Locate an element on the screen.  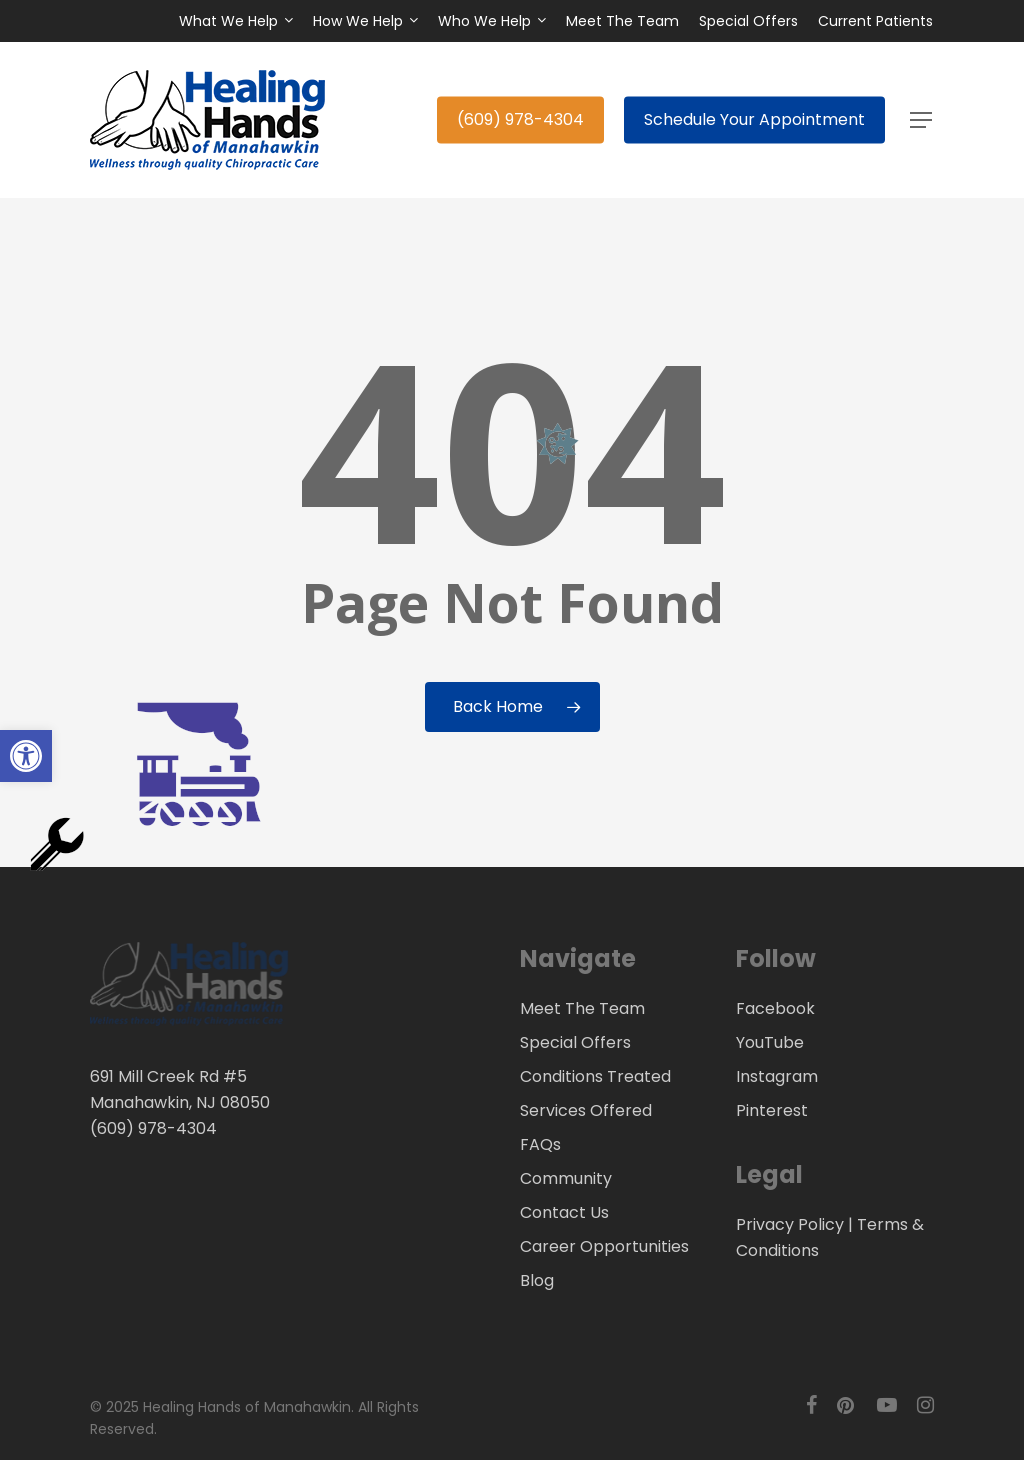
access train or railway games is located at coordinates (199, 764).